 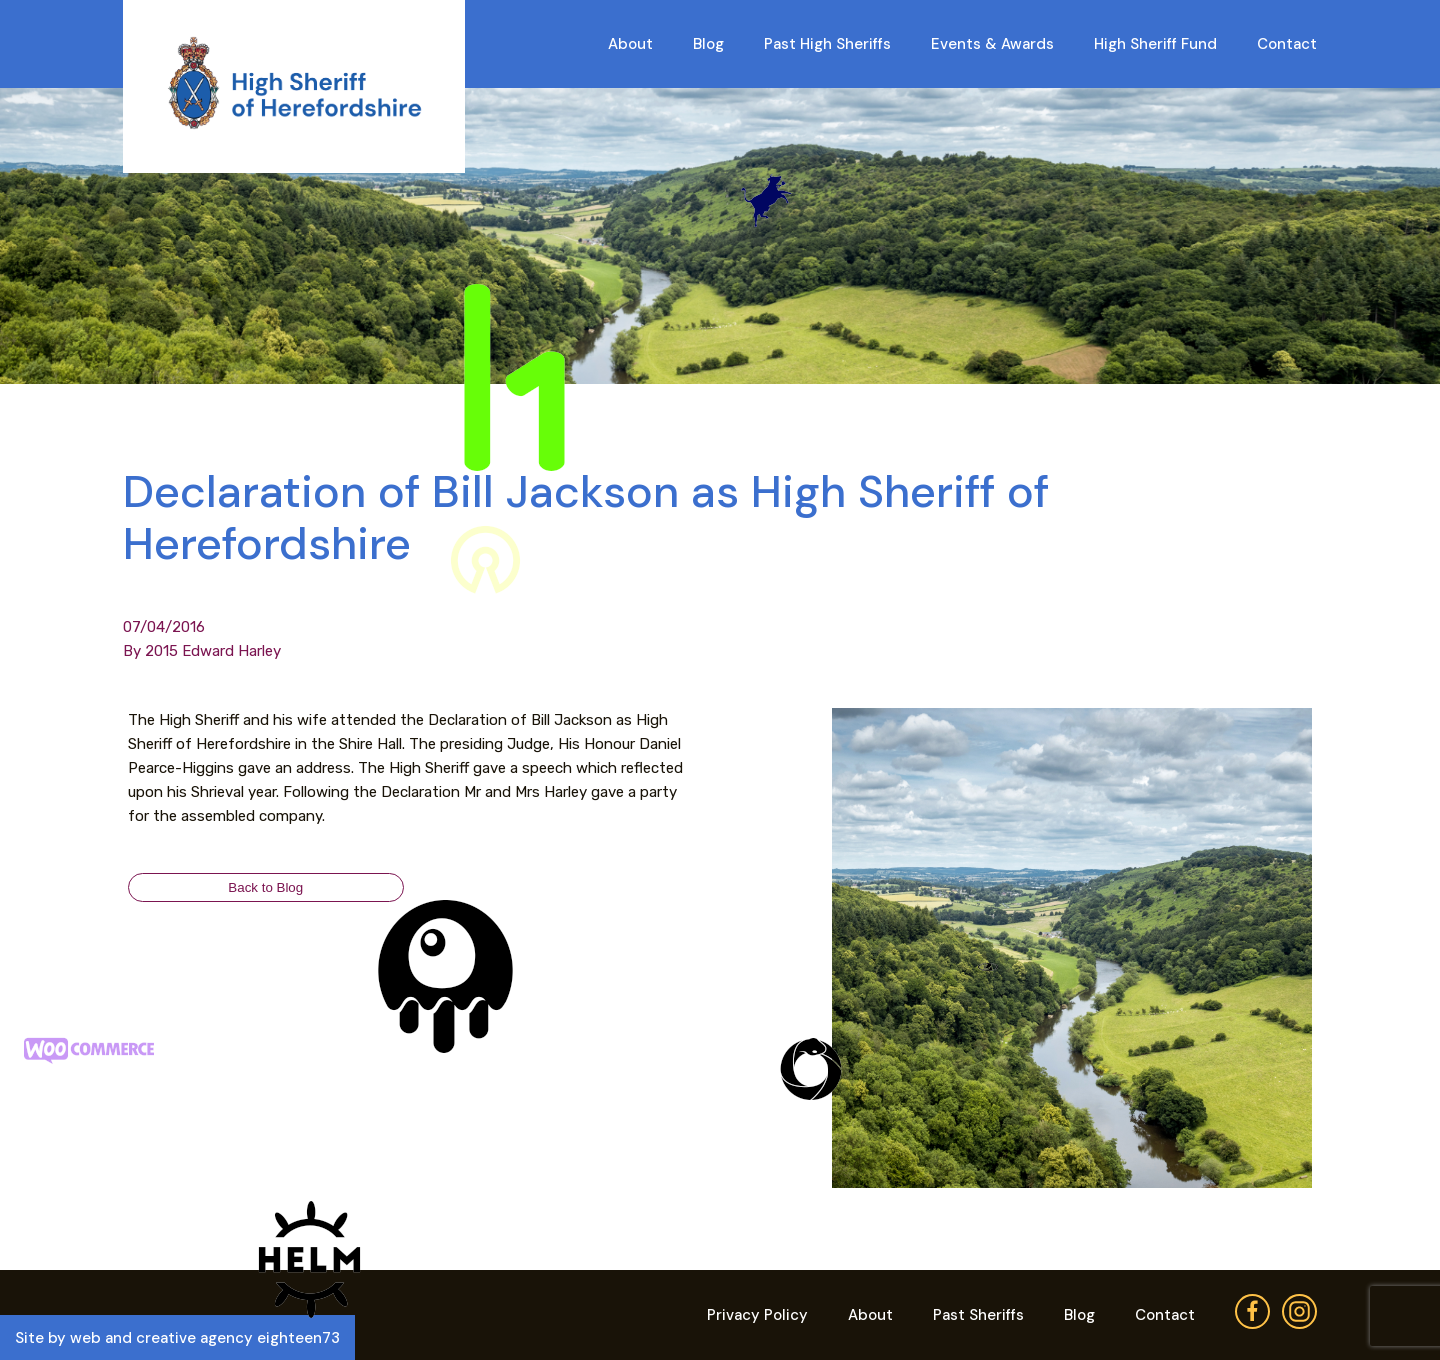 What do you see at coordinates (811, 1069) in the screenshot?
I see `PyPy Python interpreter branding` at bounding box center [811, 1069].